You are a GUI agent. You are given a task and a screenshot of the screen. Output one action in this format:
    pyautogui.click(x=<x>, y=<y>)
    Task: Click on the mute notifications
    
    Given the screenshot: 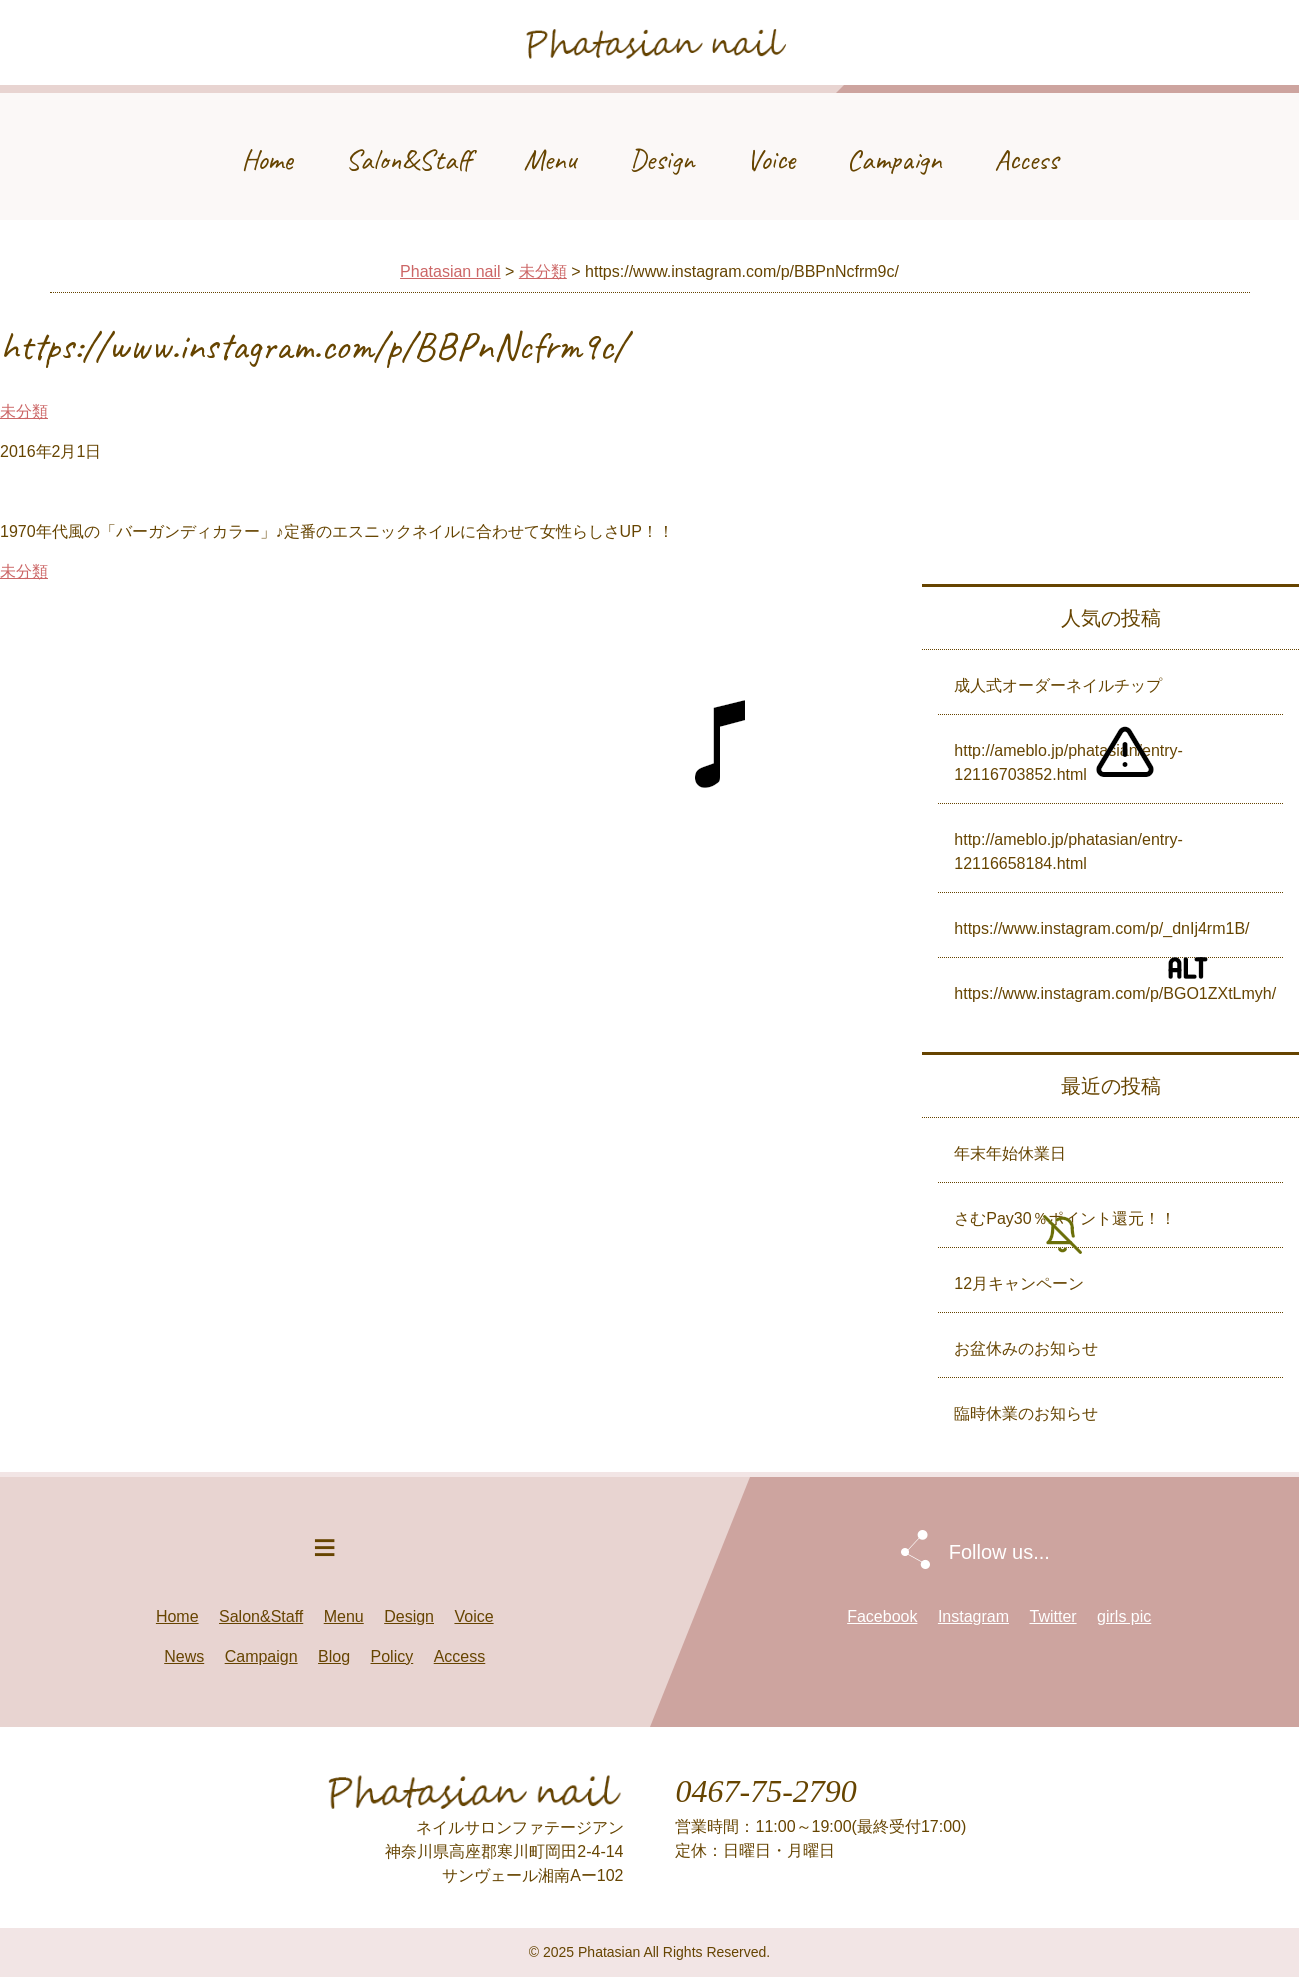 What is the action you would take?
    pyautogui.click(x=1062, y=1234)
    